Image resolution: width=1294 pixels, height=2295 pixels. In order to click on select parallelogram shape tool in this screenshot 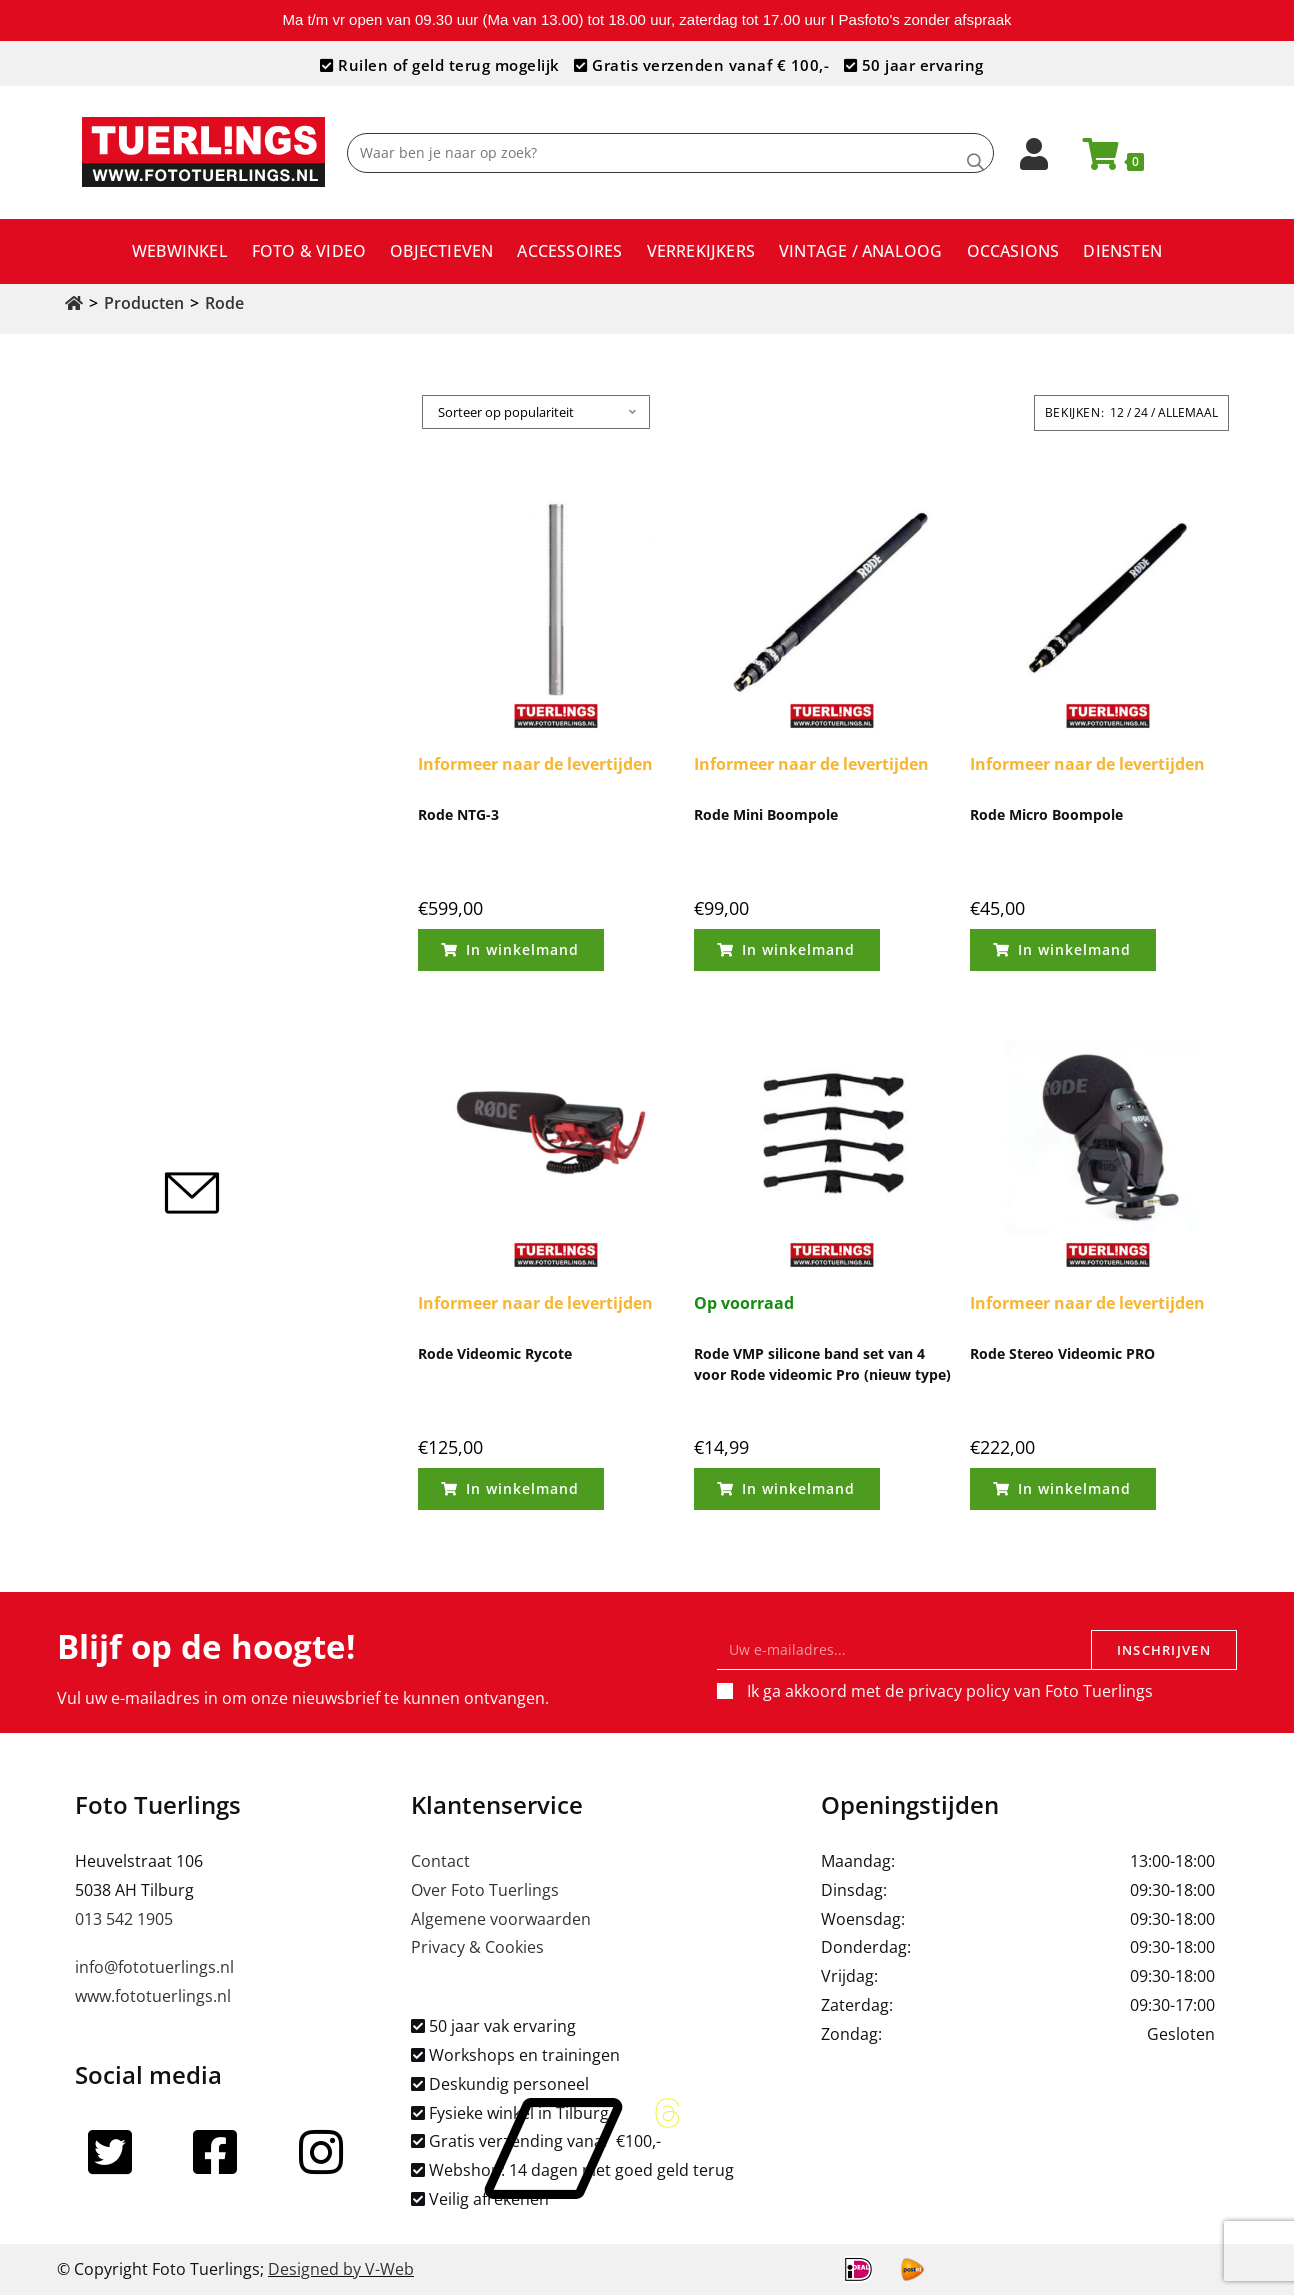, I will do `click(553, 2148)`.